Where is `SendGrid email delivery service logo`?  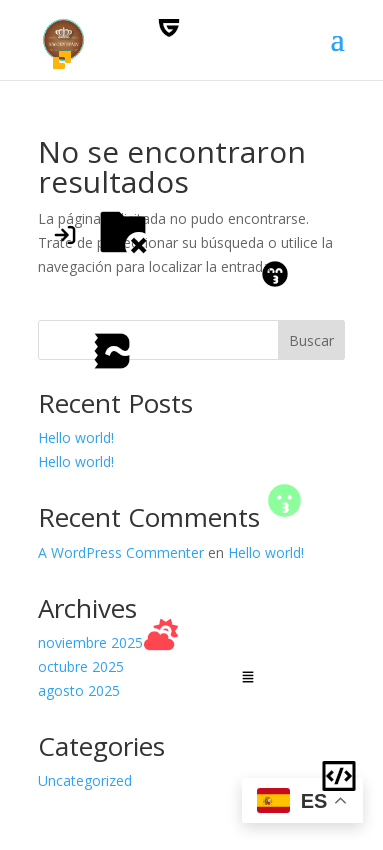
SendGrid email delivery service logo is located at coordinates (62, 60).